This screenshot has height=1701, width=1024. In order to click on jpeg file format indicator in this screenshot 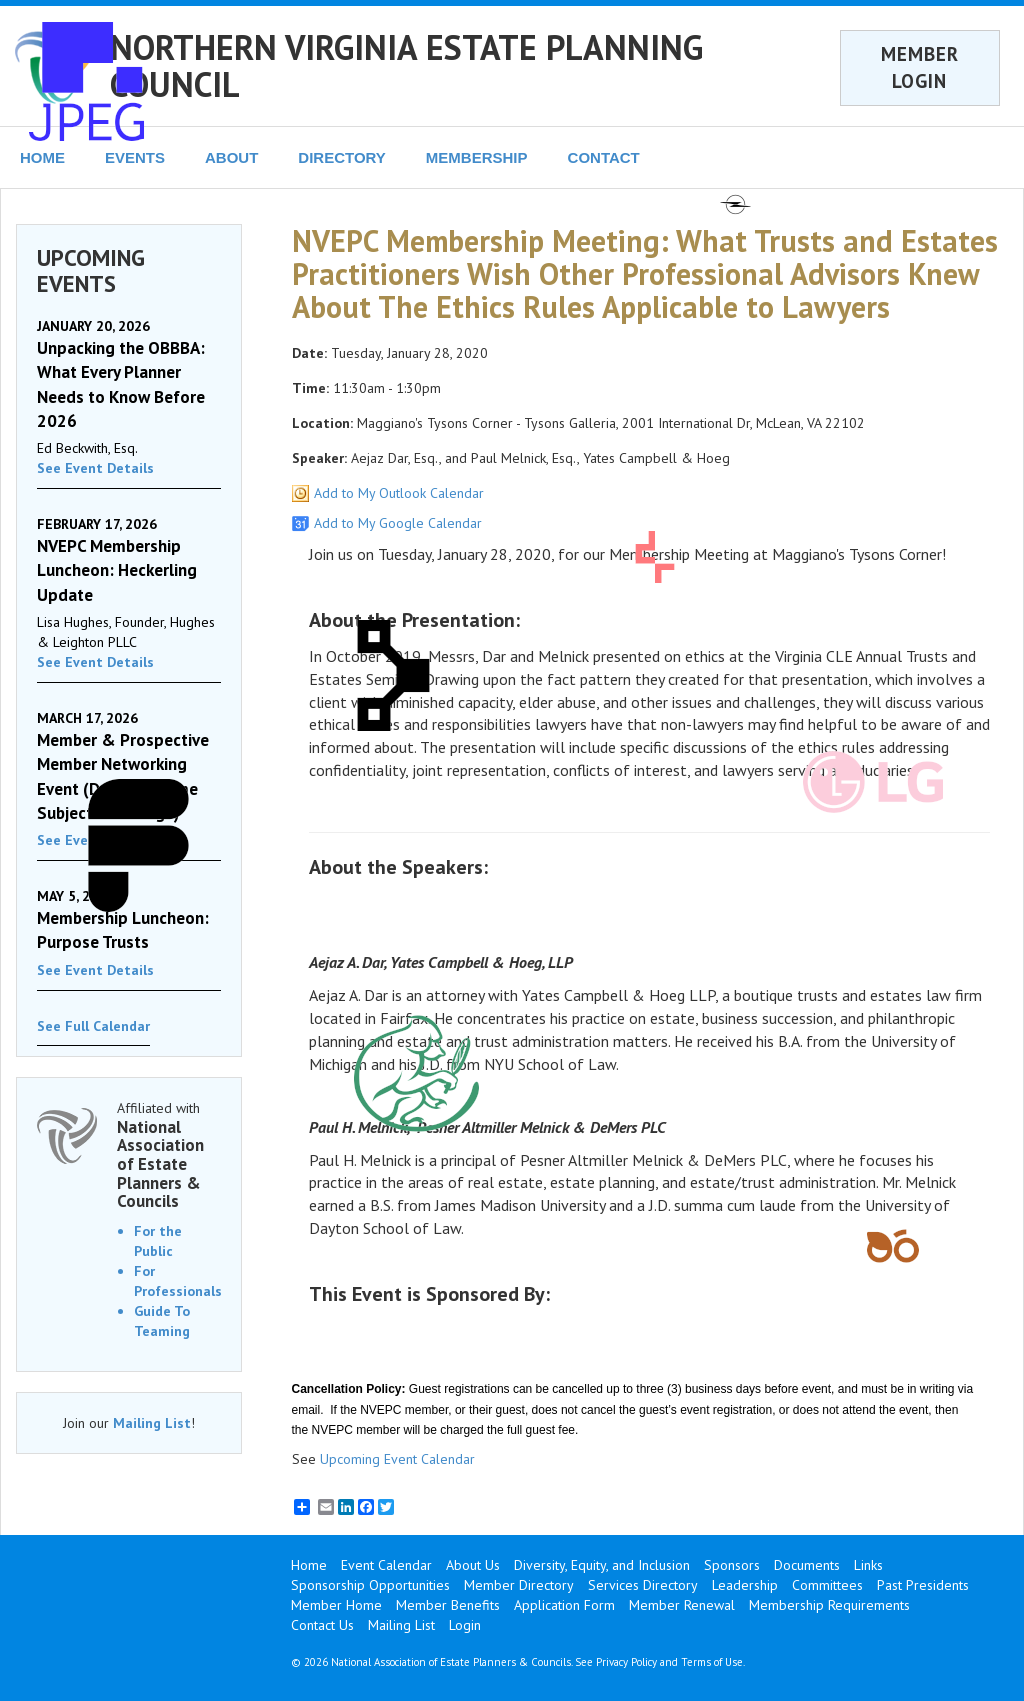, I will do `click(86, 81)`.